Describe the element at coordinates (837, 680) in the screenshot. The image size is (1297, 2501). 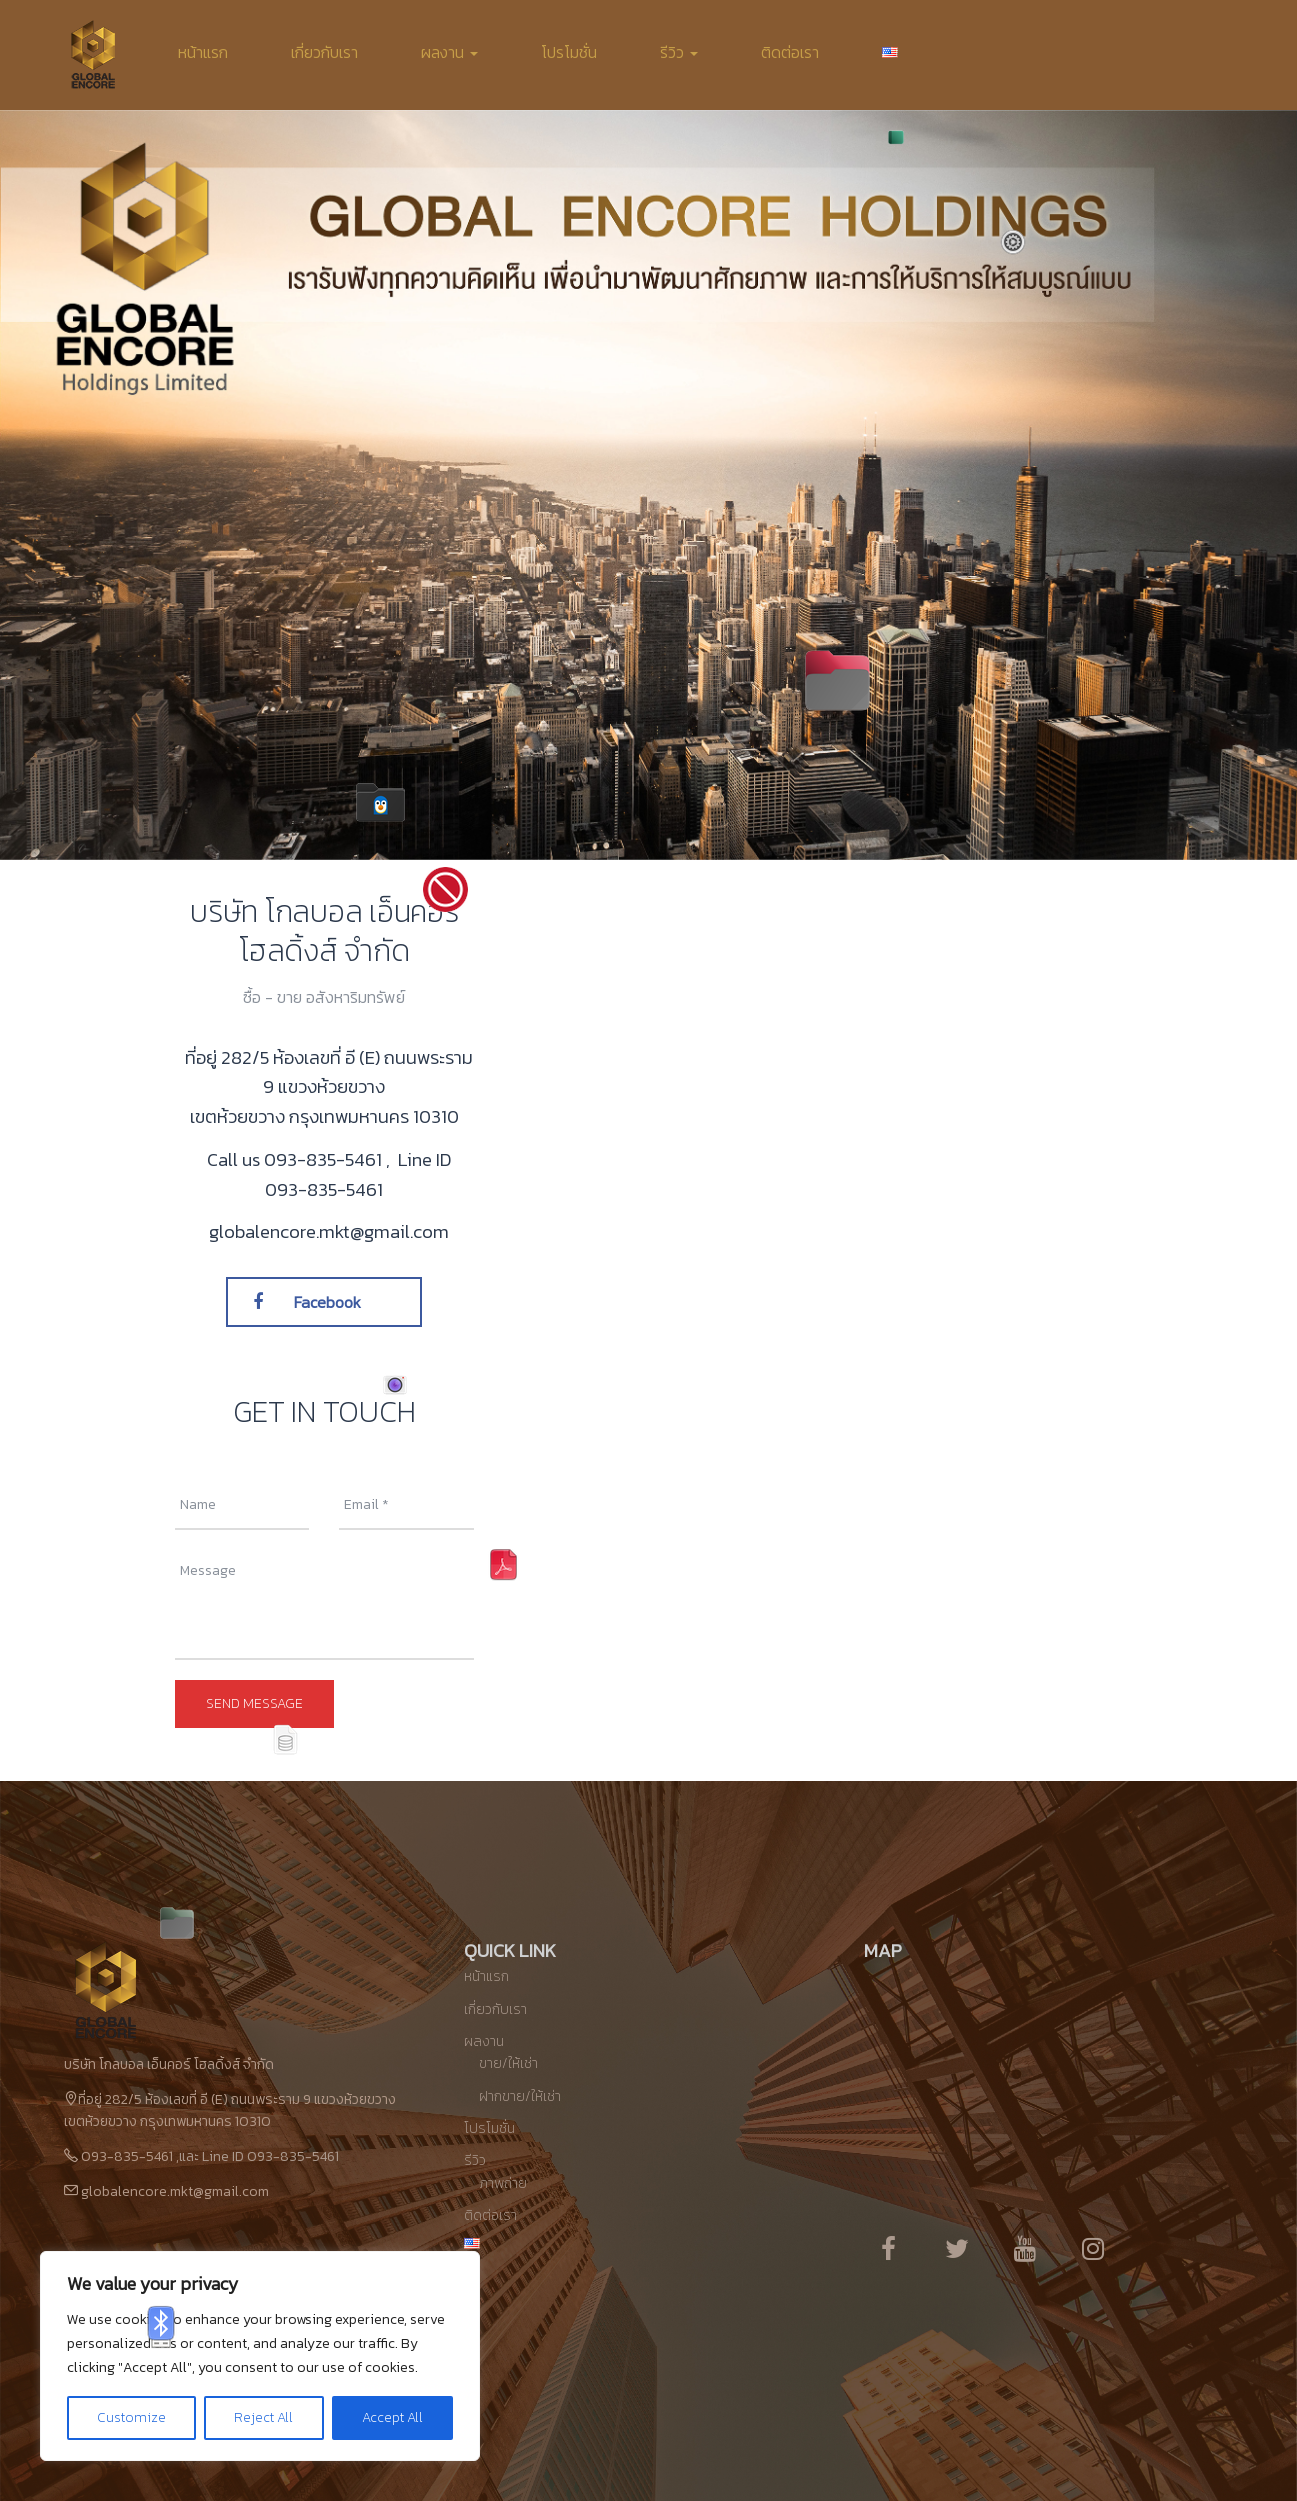
I see `an open folder in the file system` at that location.